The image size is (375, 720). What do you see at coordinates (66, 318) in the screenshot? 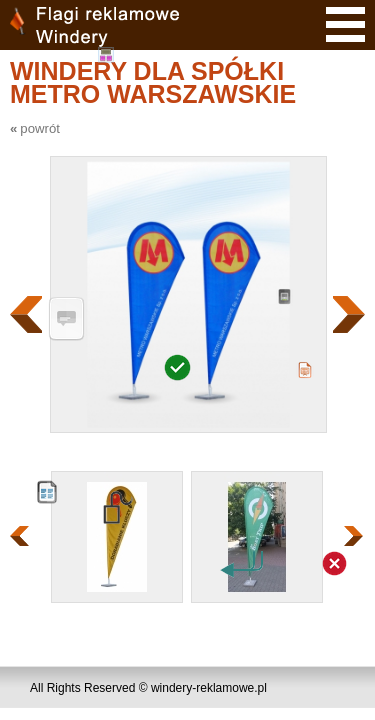
I see `a SAMI subtitle or caption file` at bounding box center [66, 318].